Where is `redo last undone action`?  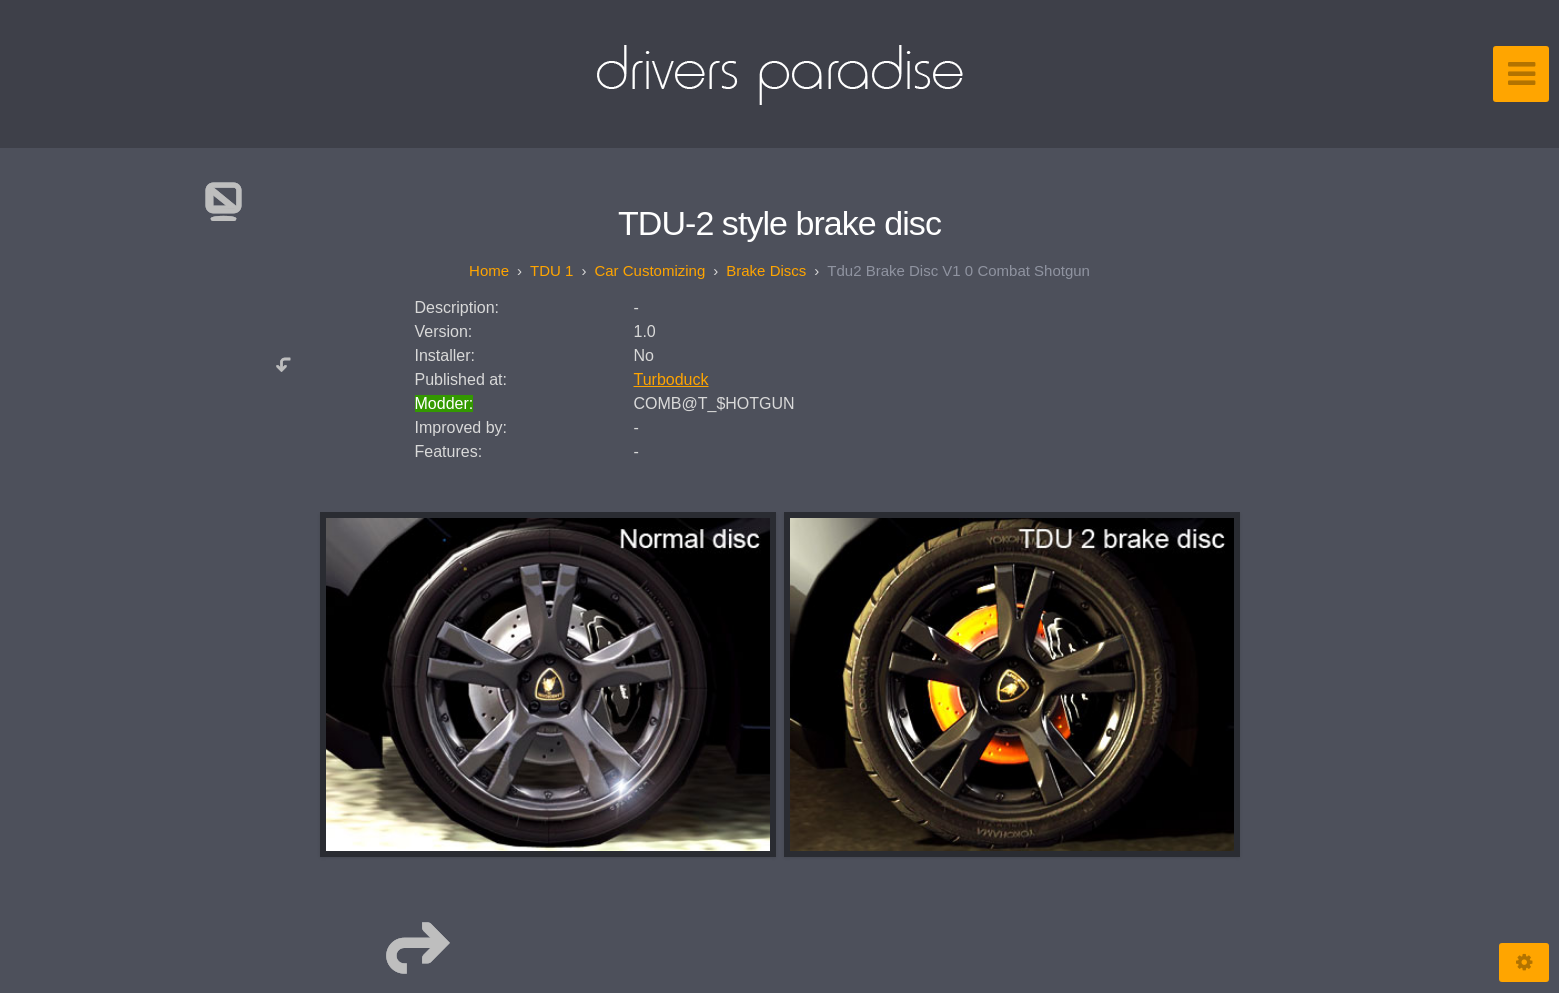
redo last undone action is located at coordinates (417, 948).